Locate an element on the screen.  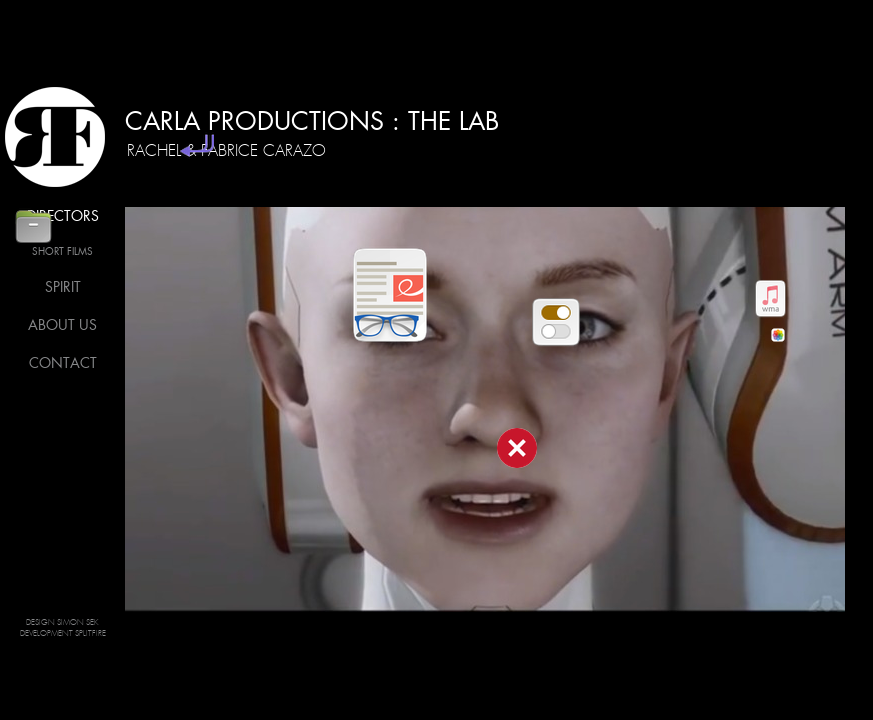
open the file manager is located at coordinates (33, 226).